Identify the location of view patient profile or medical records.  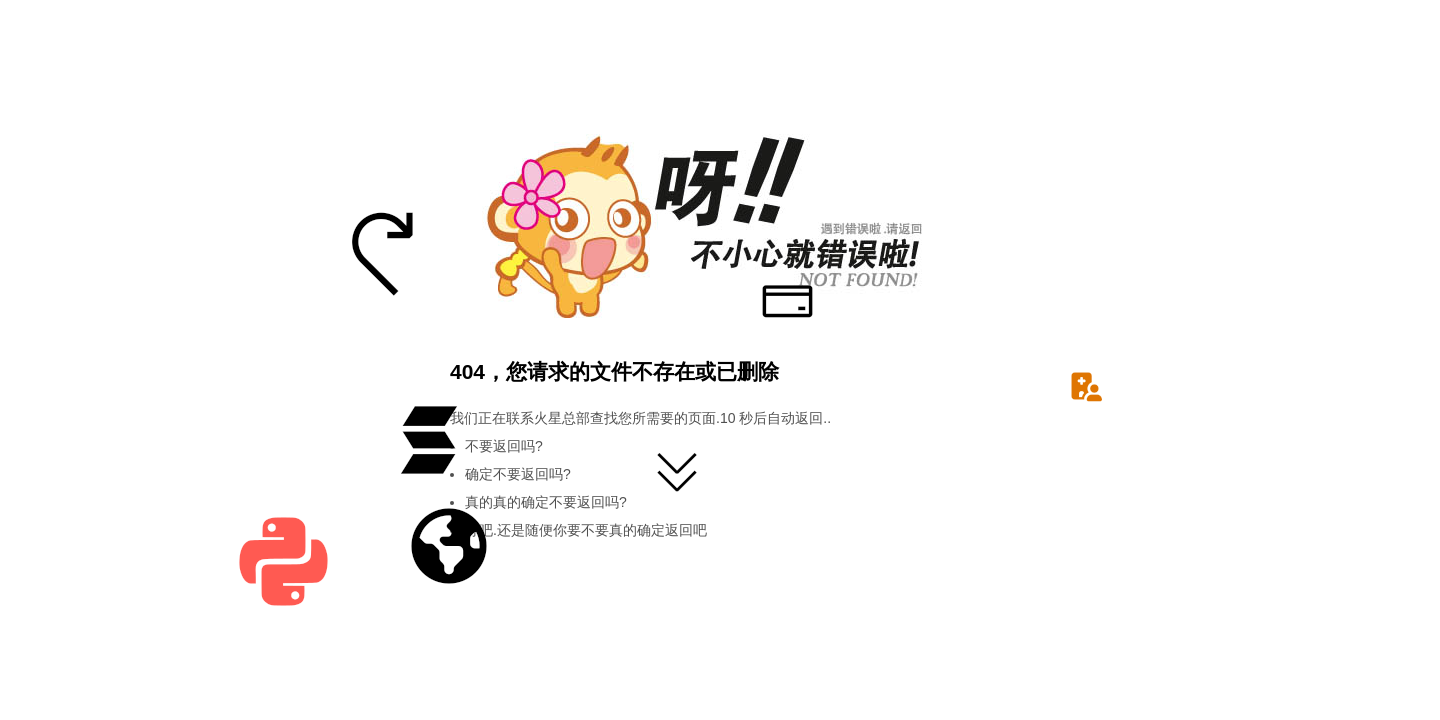
(1085, 386).